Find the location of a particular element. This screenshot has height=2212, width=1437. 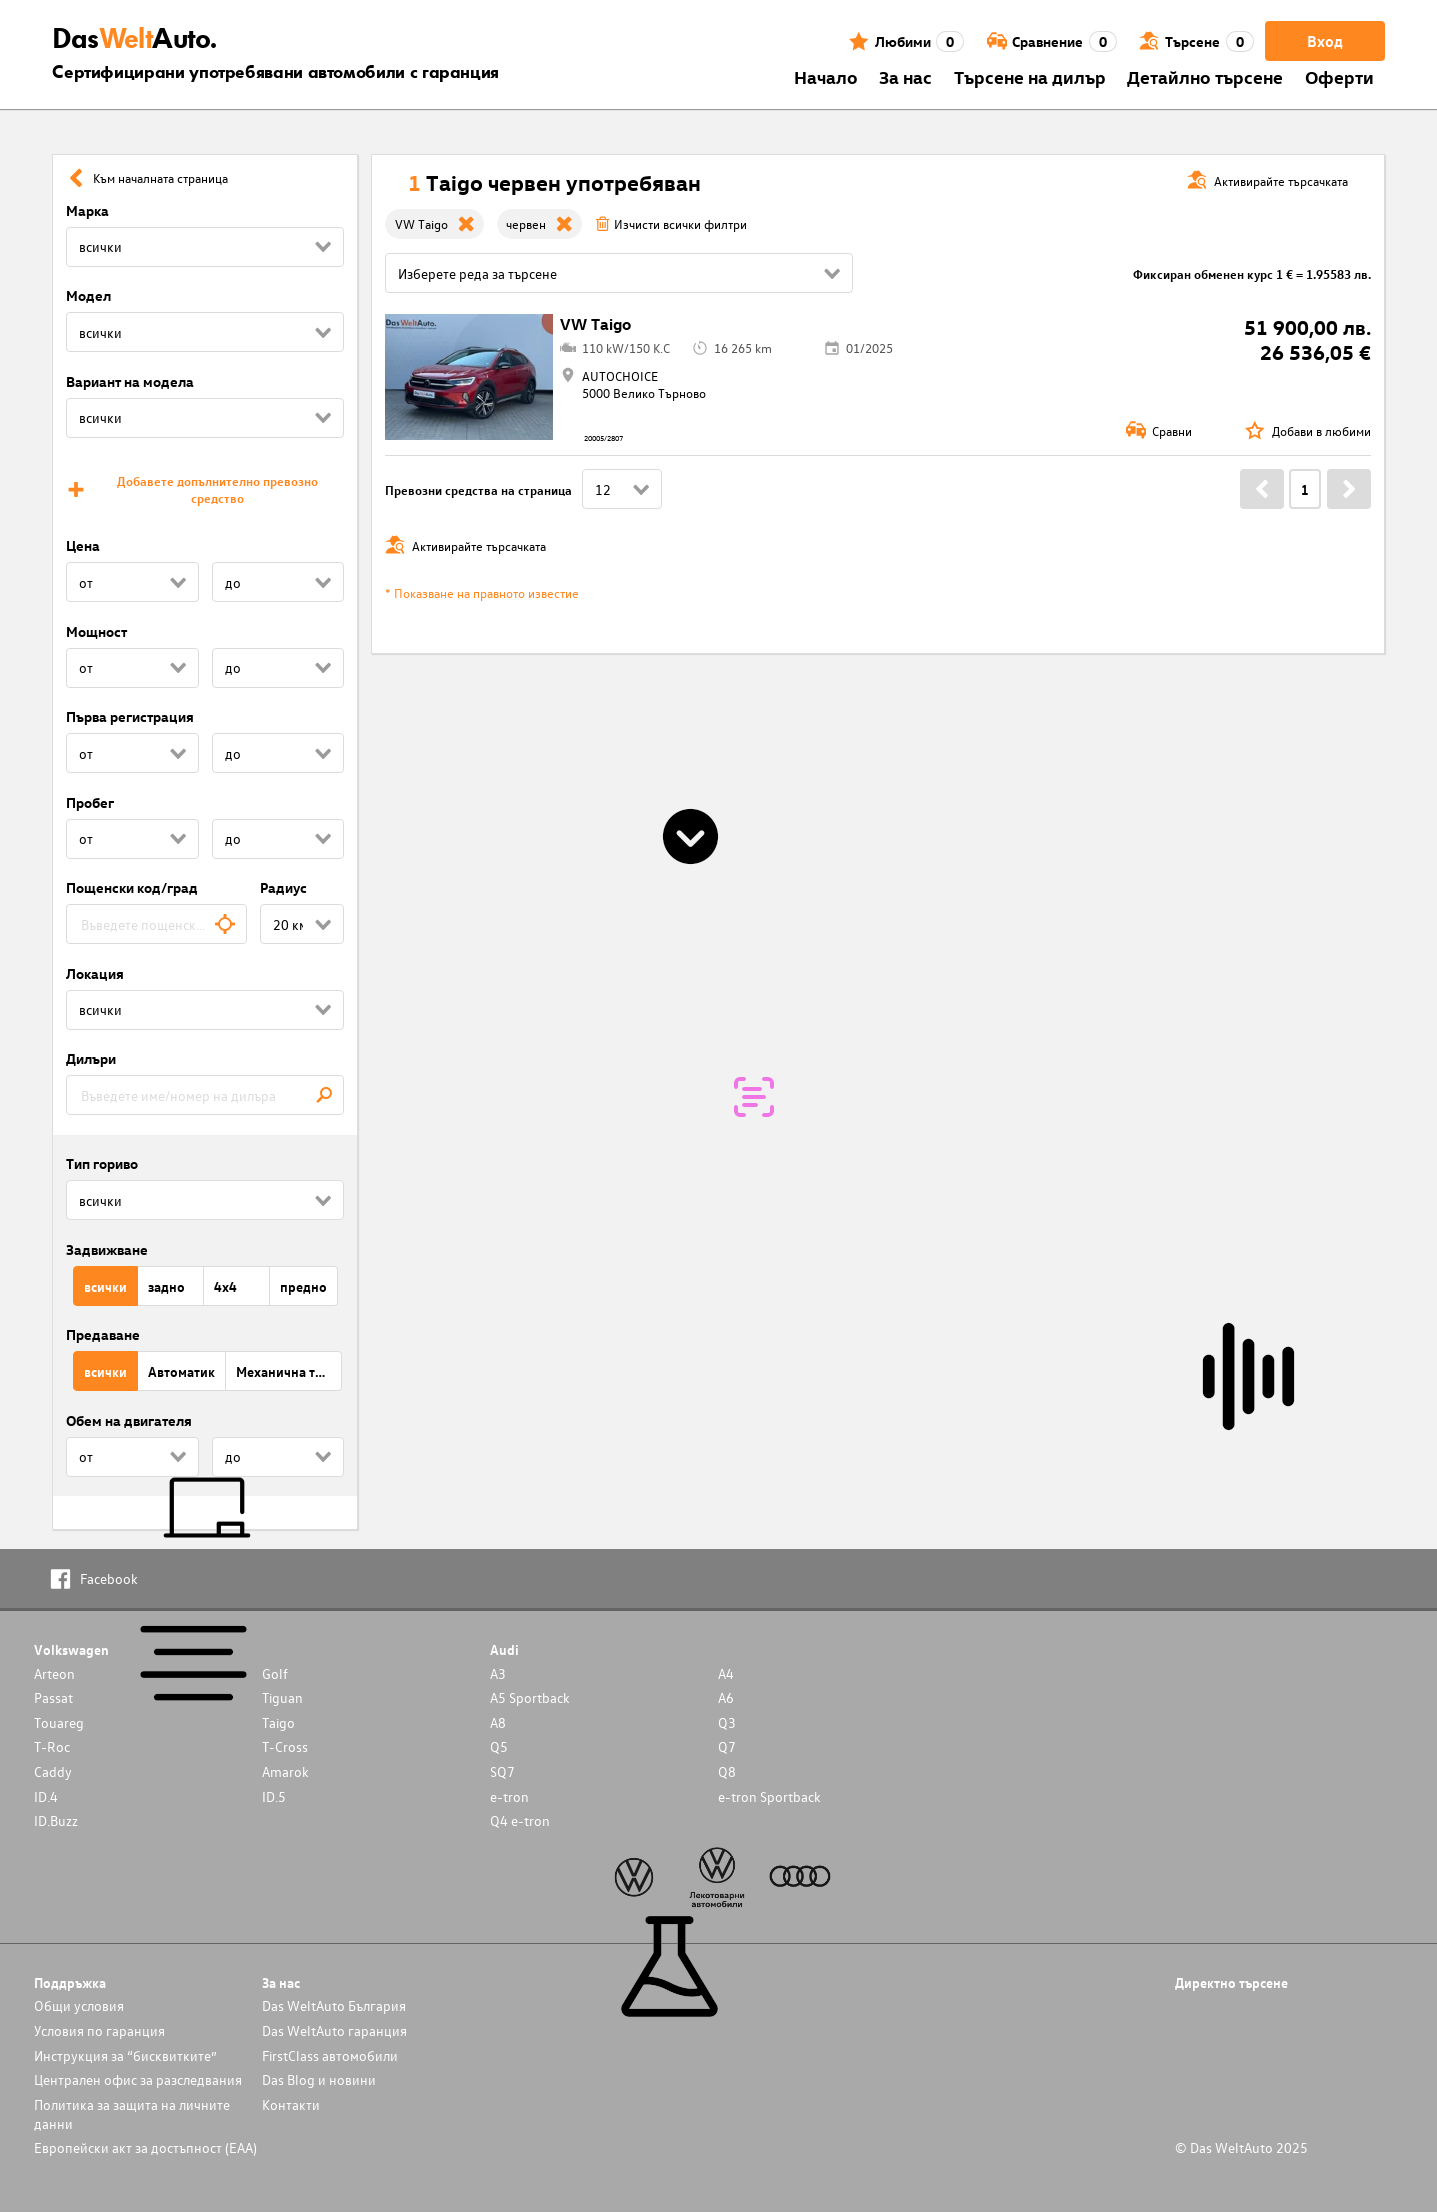

expand to show more content is located at coordinates (690, 836).